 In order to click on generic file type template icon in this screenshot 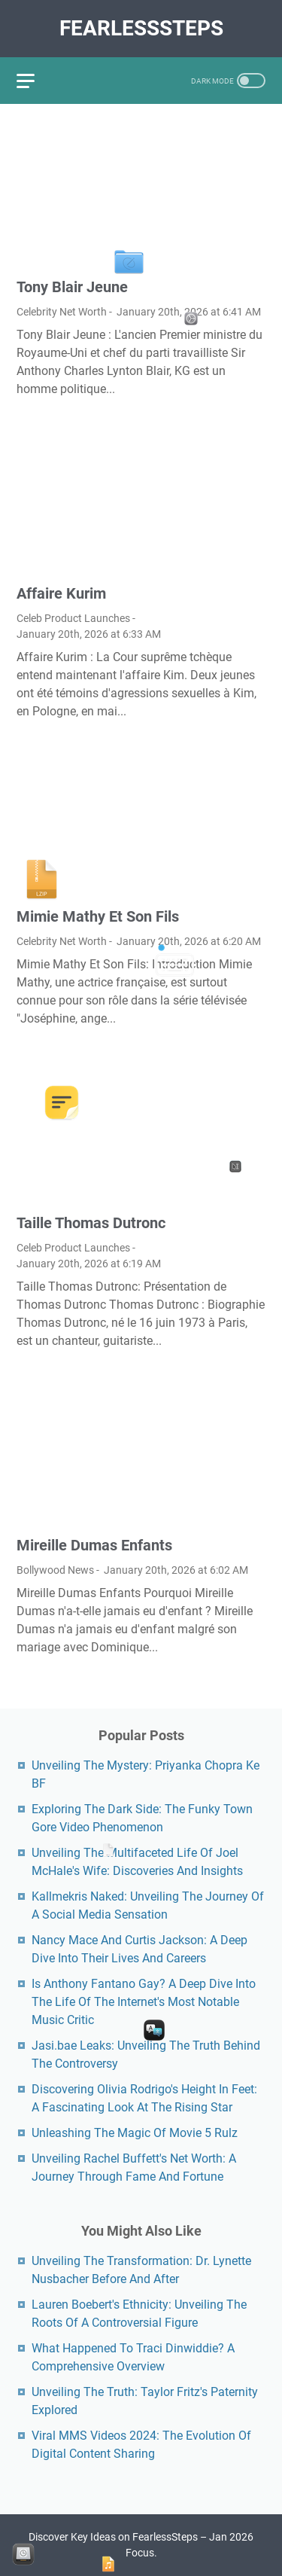, I will do `click(108, 1850)`.